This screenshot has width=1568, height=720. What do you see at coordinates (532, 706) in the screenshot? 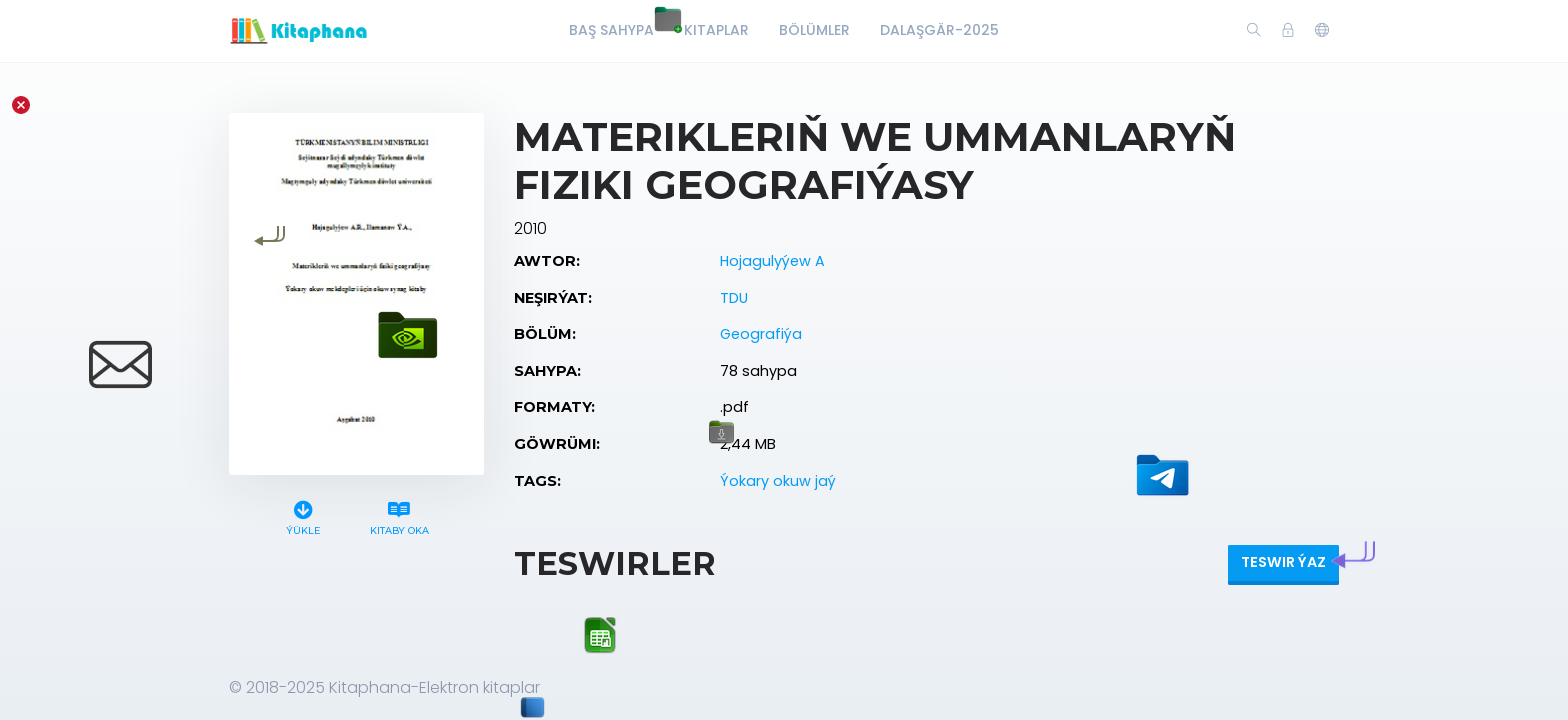
I see `access your desktop folder` at bounding box center [532, 706].